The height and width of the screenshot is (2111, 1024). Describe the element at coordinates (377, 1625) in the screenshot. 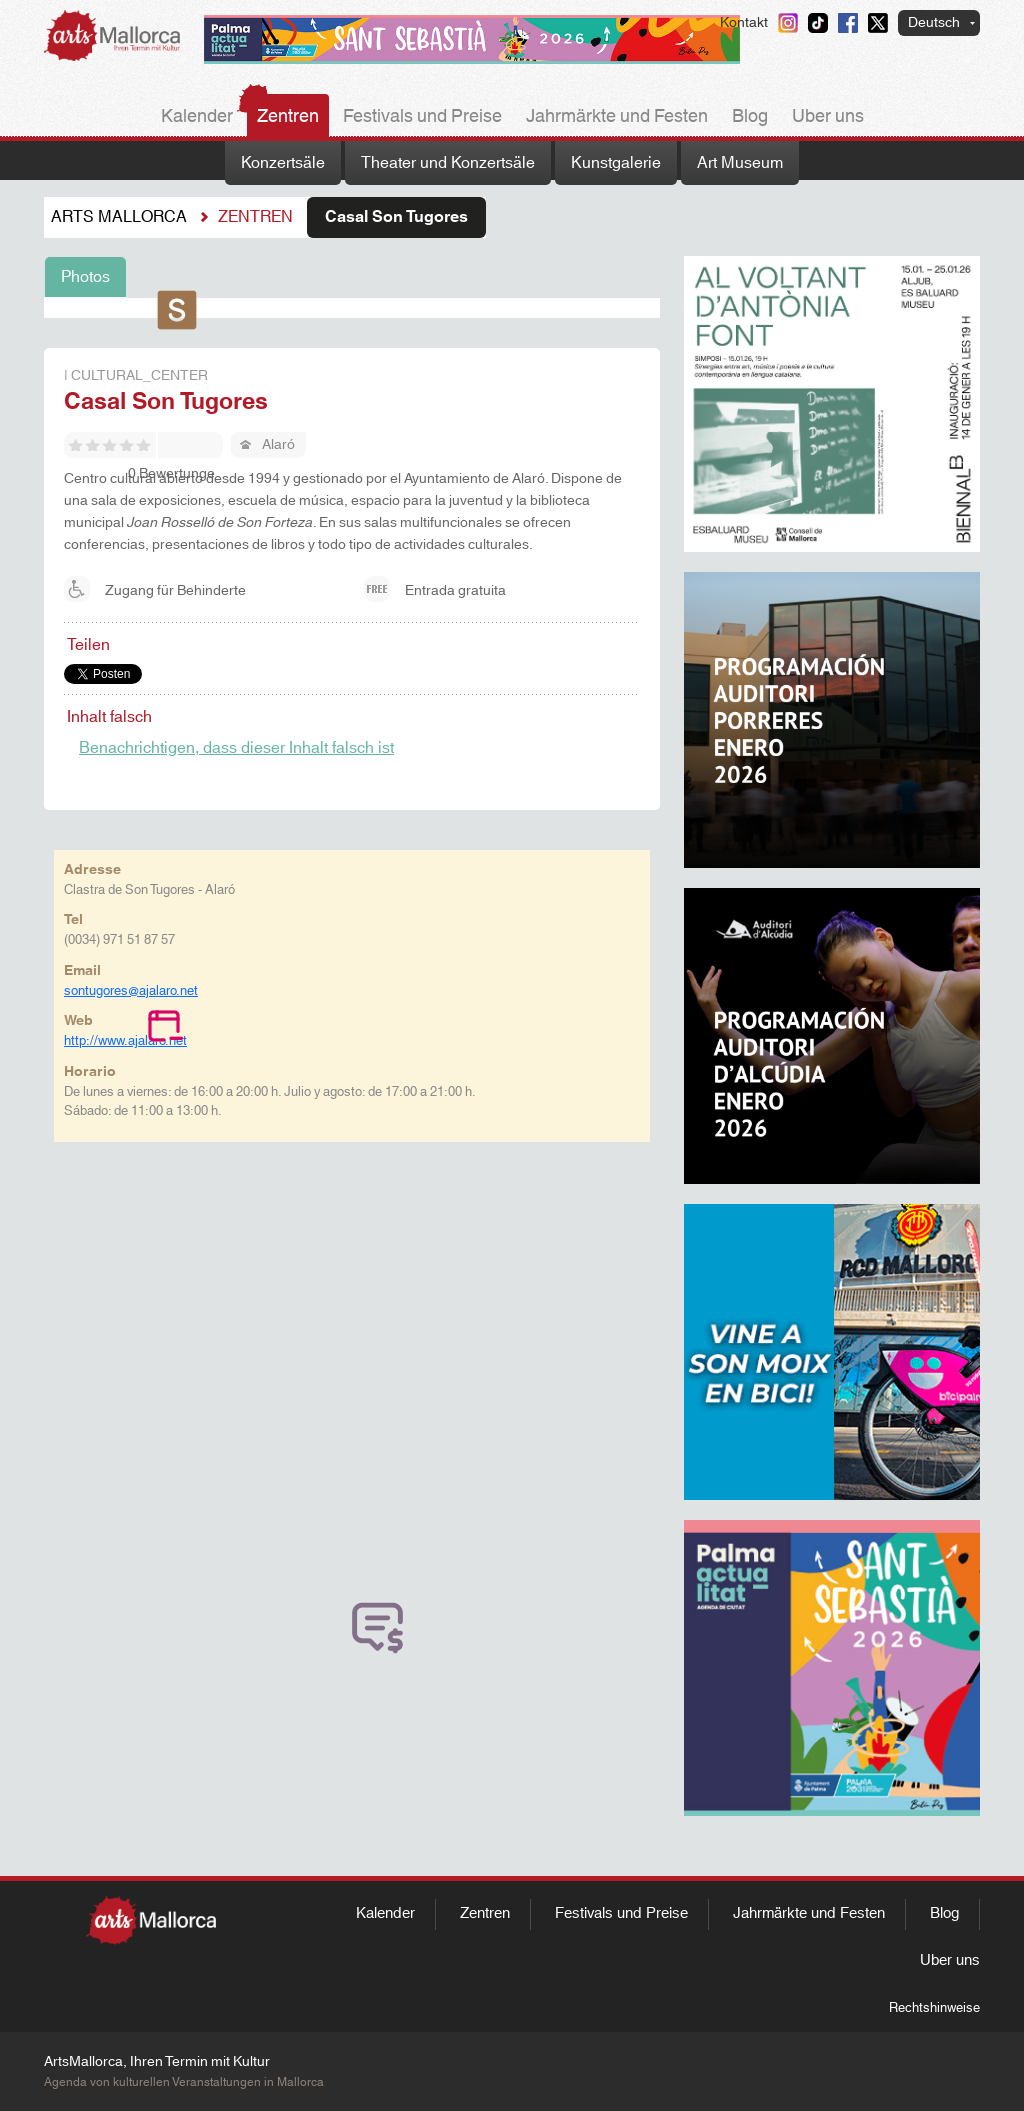

I see `view payment-related messages` at that location.